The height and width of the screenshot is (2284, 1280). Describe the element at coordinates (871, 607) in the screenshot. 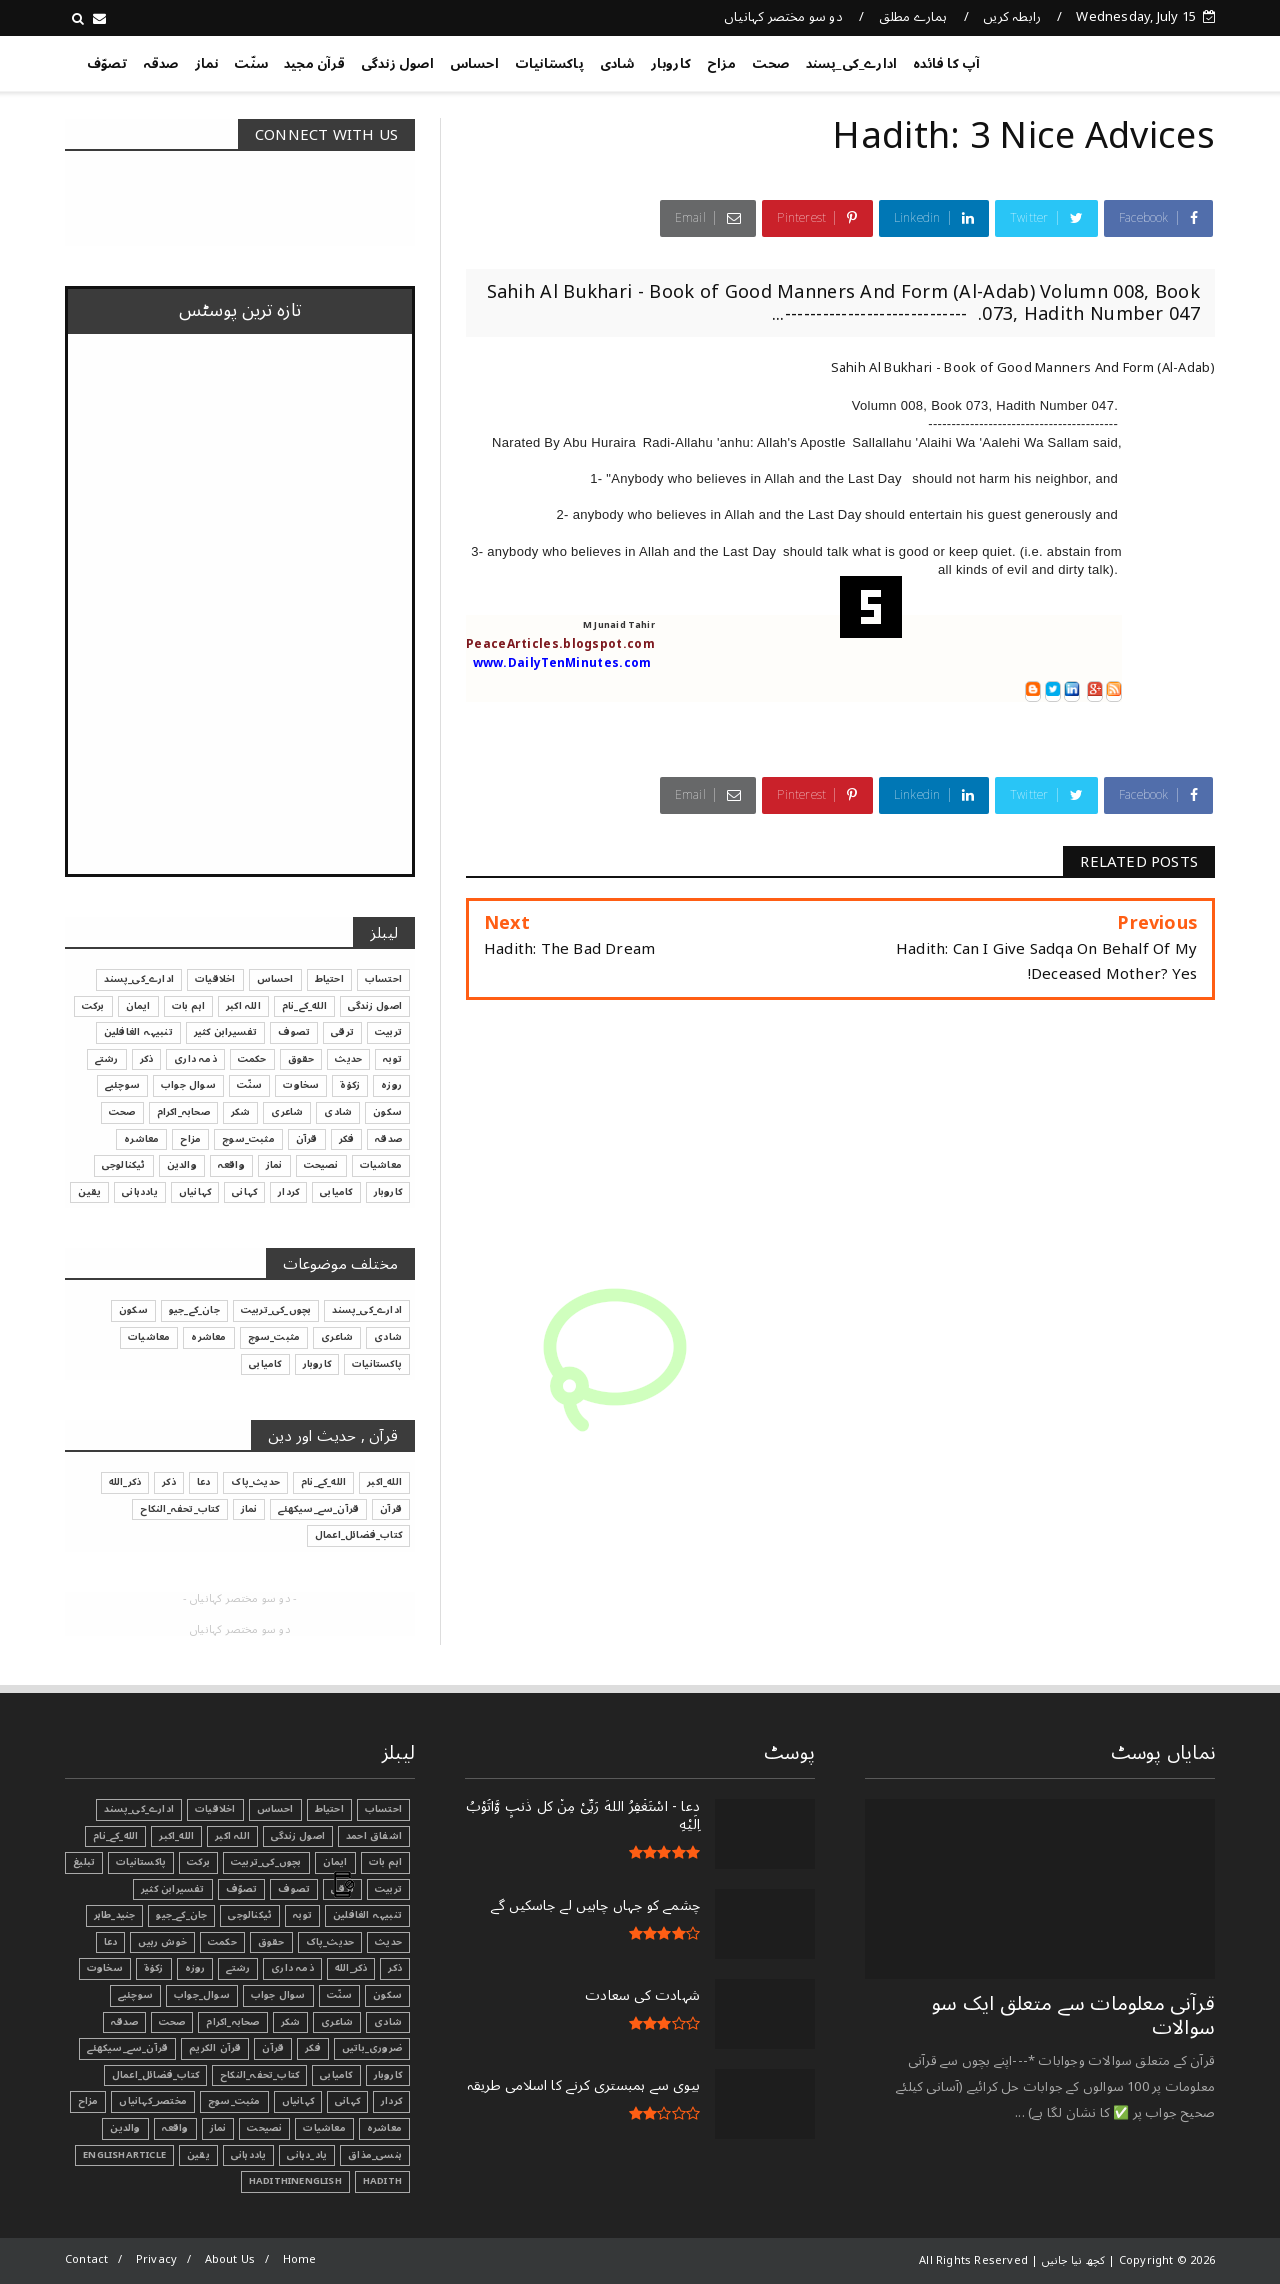

I see `select image filter or preset number 5` at that location.